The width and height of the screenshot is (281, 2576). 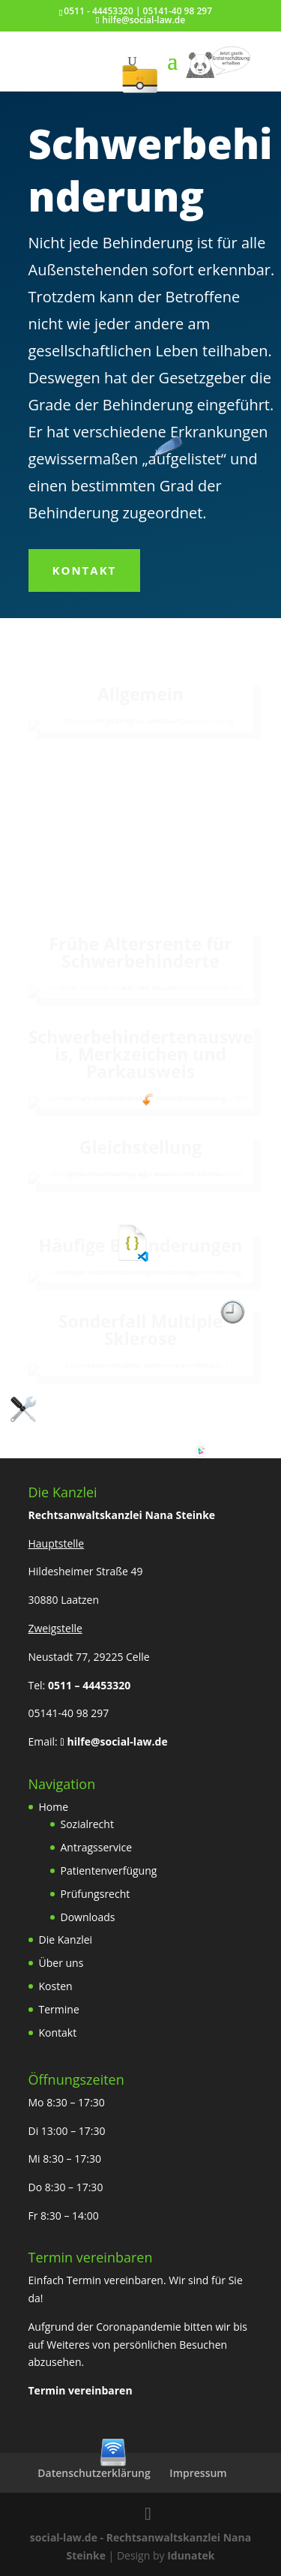 I want to click on rotate object counterclockwise, so click(x=148, y=1100).